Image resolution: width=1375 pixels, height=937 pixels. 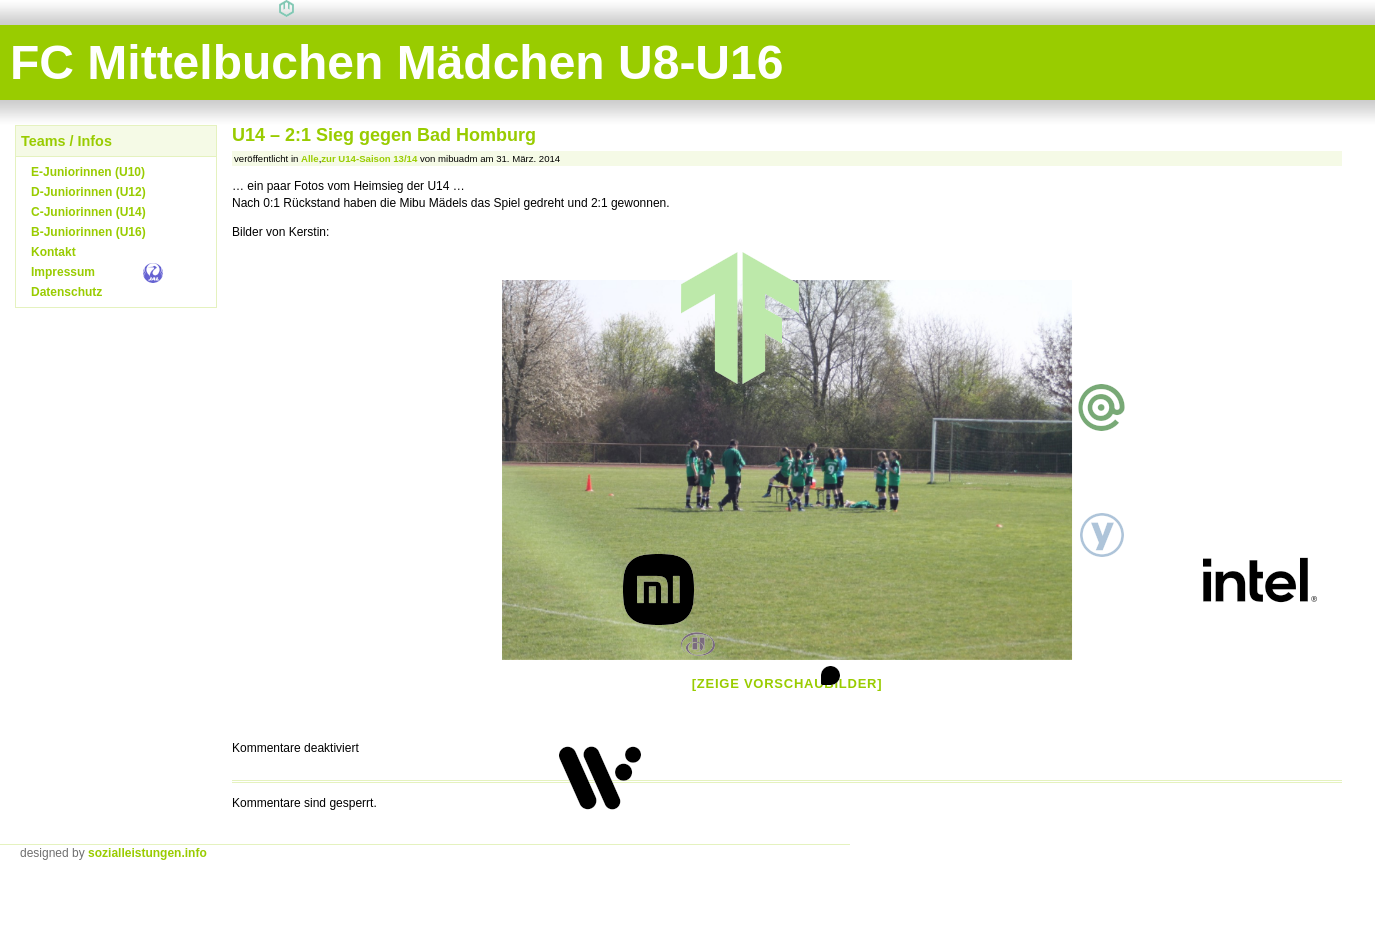 I want to click on TensorFlow machine learning framework logo, so click(x=740, y=318).